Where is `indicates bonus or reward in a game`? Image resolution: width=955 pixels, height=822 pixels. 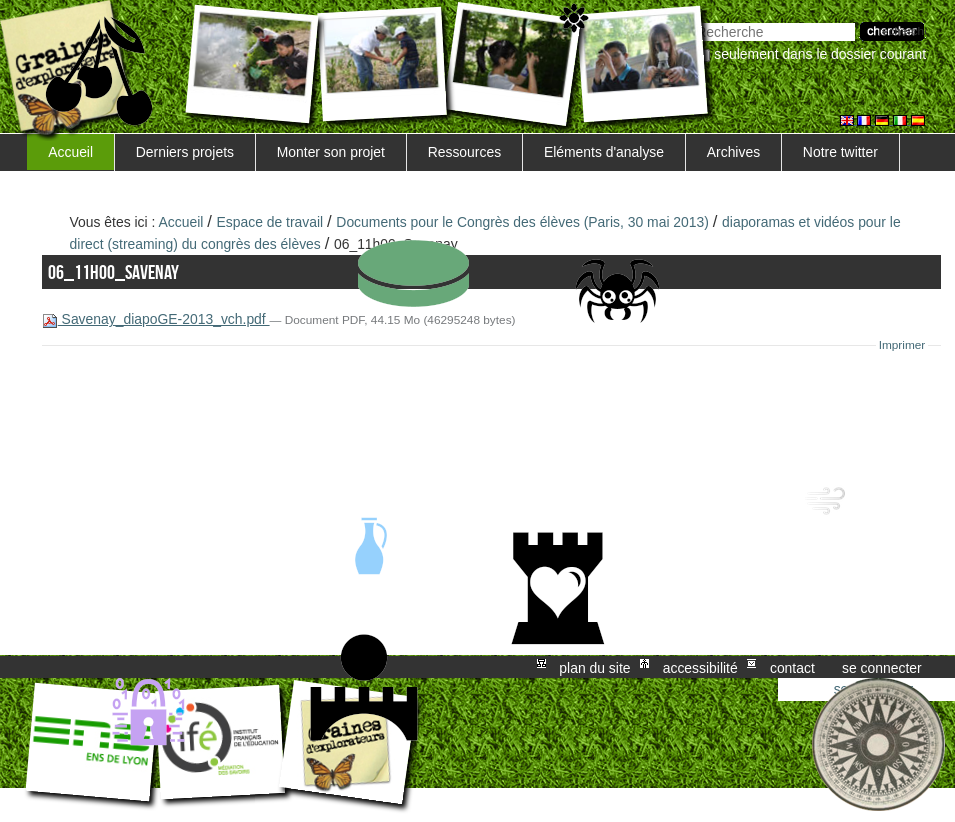 indicates bonus or reward in a game is located at coordinates (99, 69).